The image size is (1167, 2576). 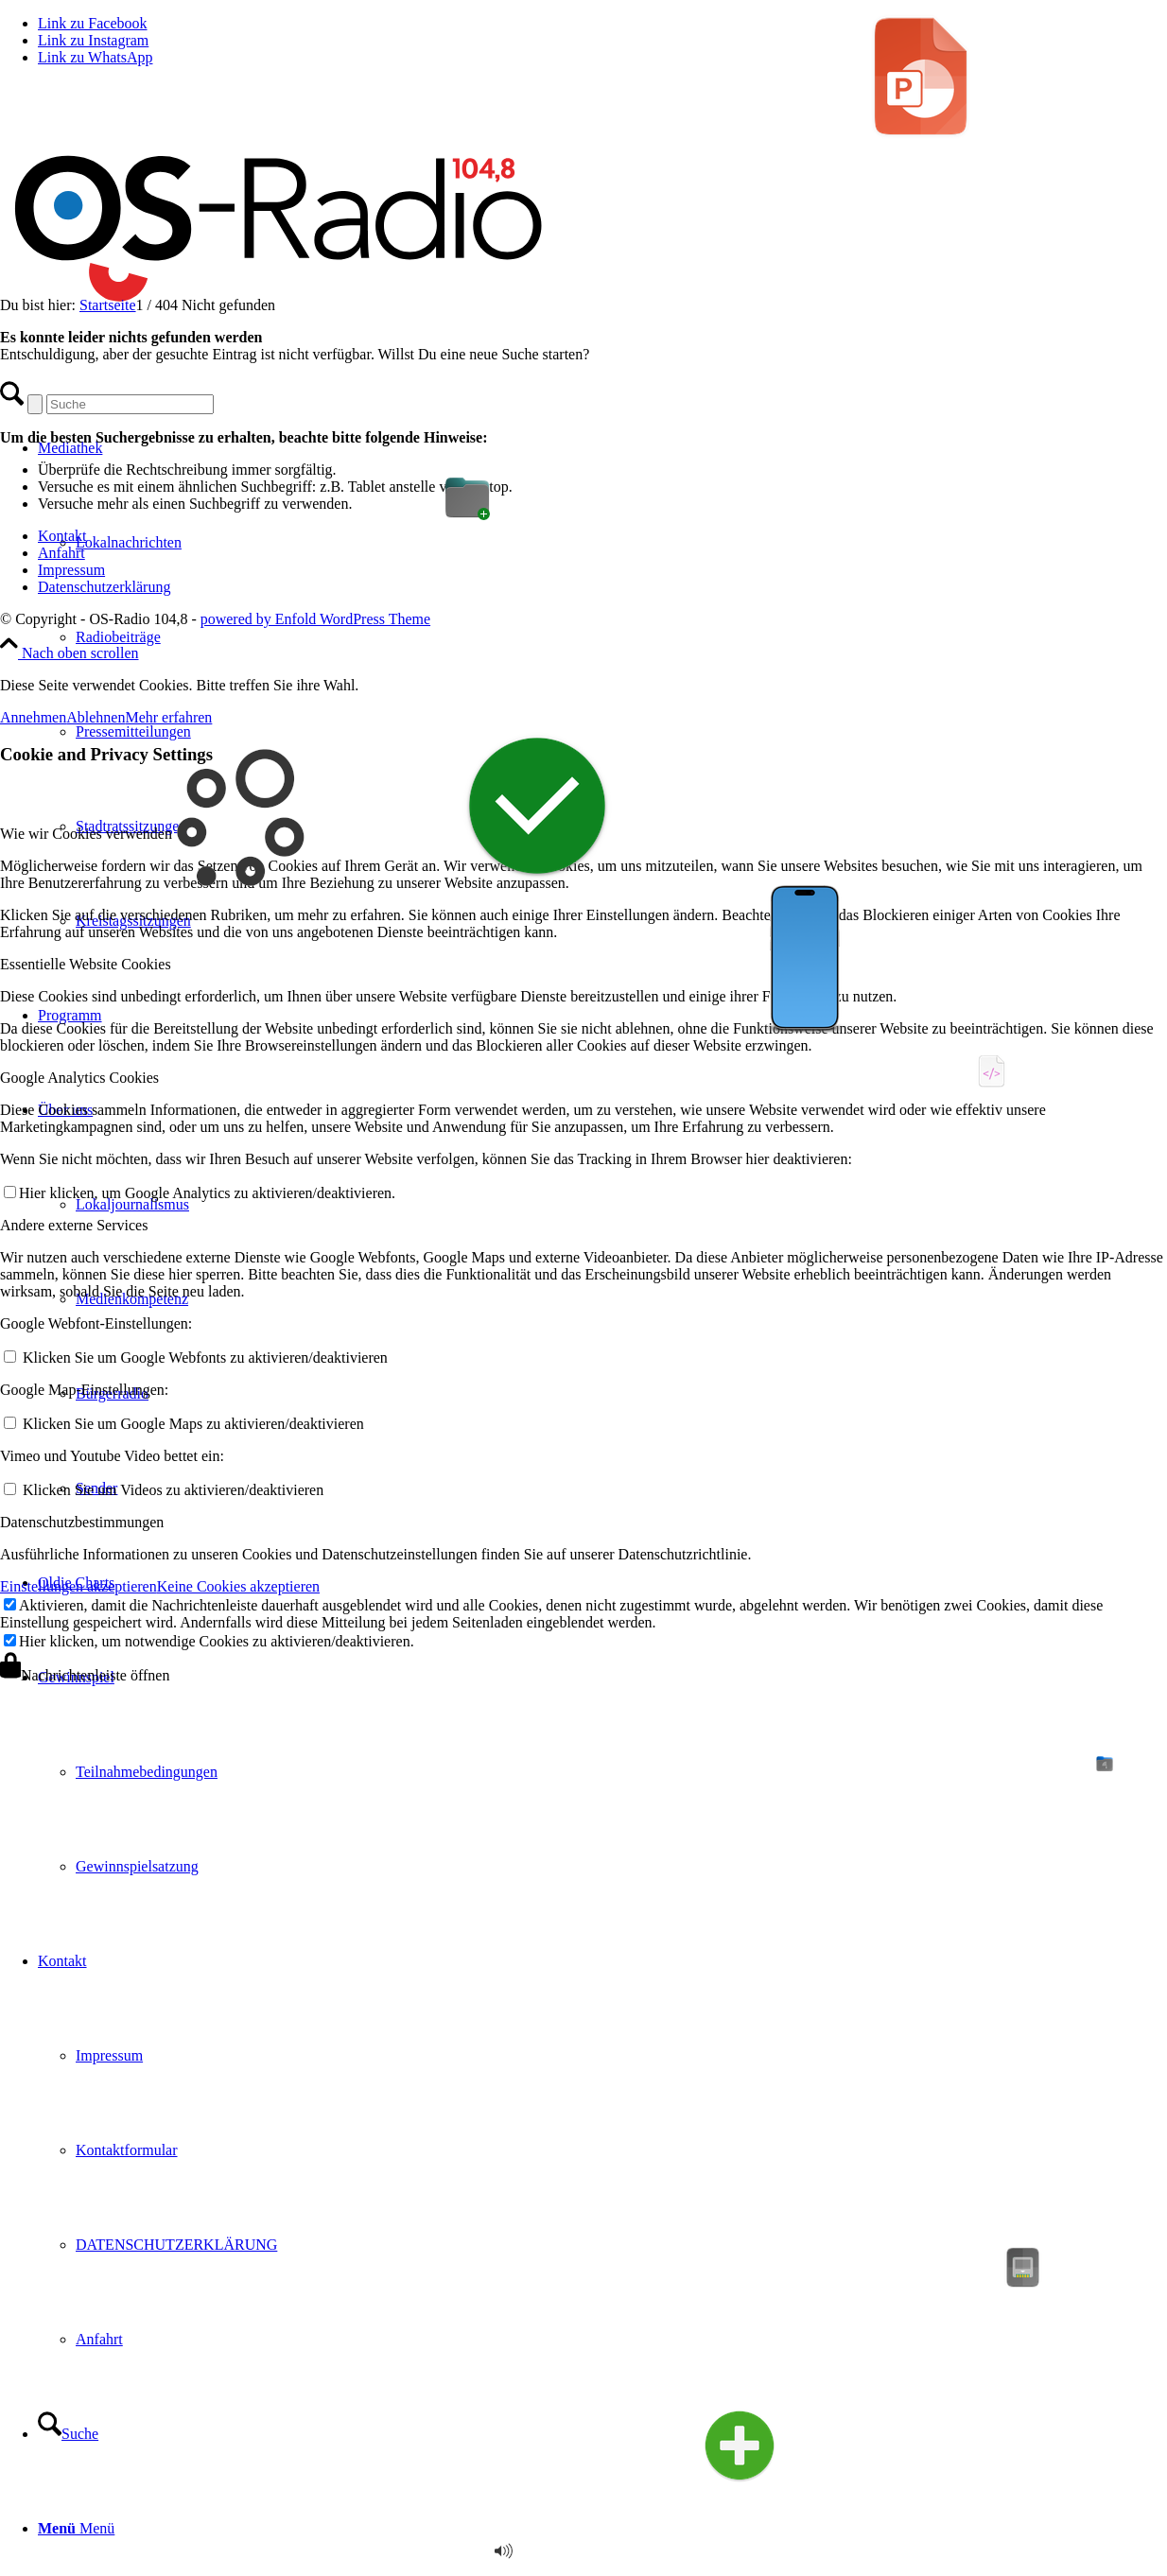 What do you see at coordinates (537, 806) in the screenshot?
I see `indicates file has been successfully synced` at bounding box center [537, 806].